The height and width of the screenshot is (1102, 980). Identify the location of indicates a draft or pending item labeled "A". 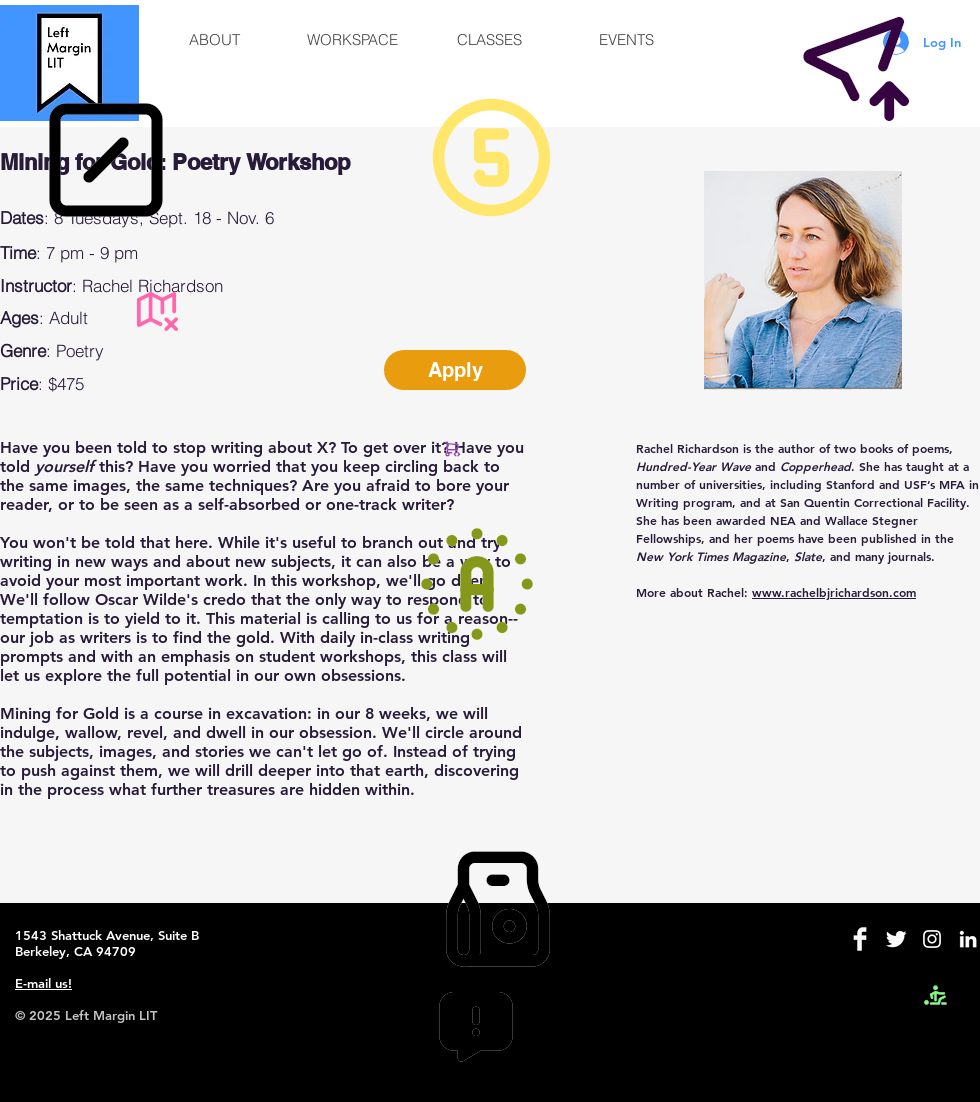
(477, 584).